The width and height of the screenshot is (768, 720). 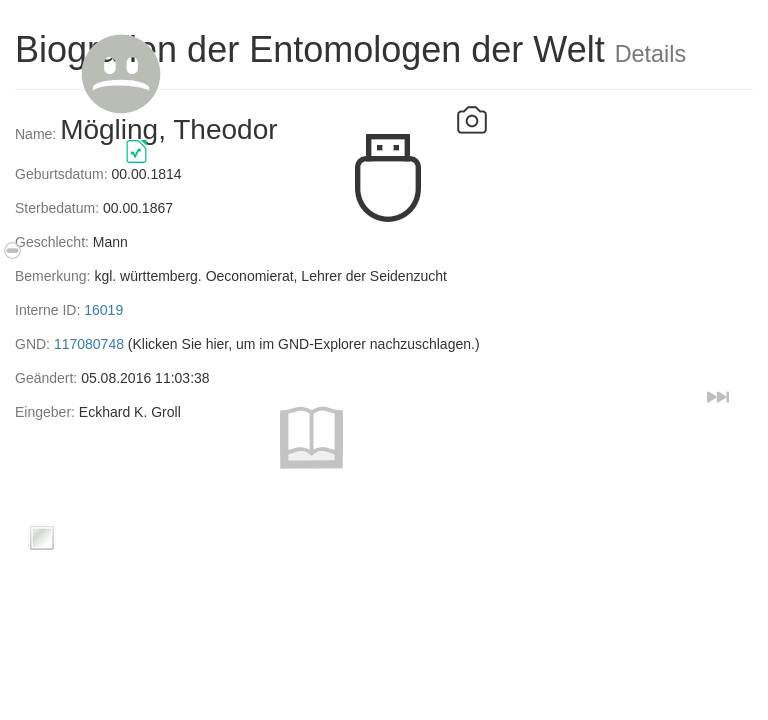 What do you see at coordinates (42, 538) in the screenshot?
I see `stop media playback` at bounding box center [42, 538].